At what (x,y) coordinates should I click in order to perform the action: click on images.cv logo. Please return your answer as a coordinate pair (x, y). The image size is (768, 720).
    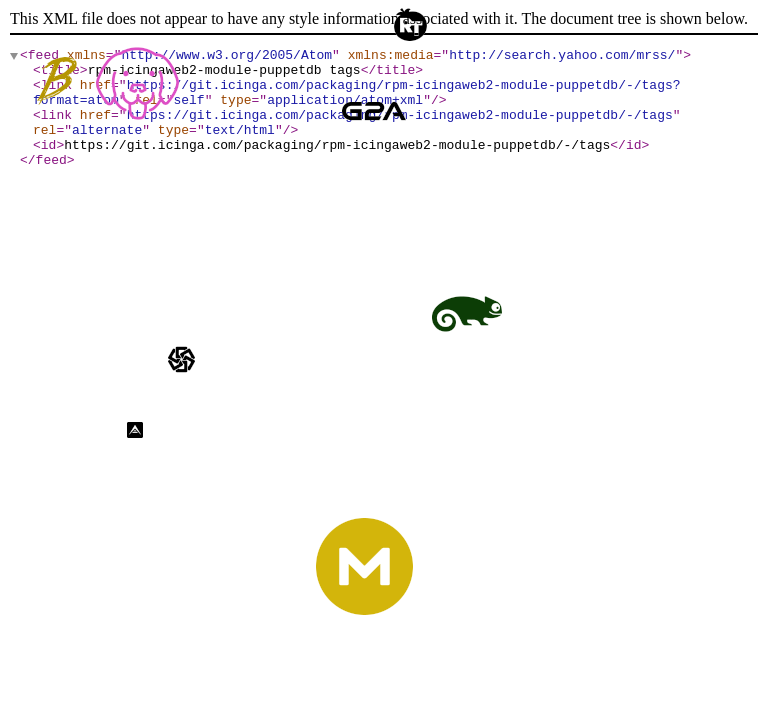
    Looking at the image, I should click on (181, 359).